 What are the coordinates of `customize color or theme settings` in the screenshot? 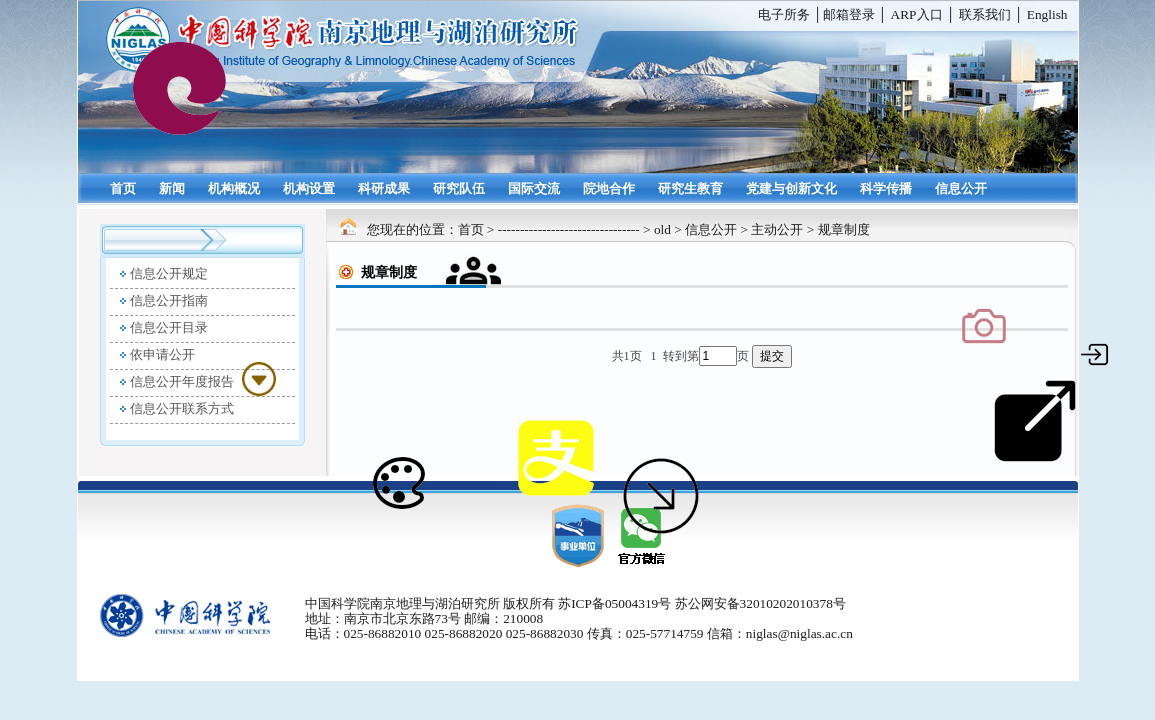 It's located at (399, 483).